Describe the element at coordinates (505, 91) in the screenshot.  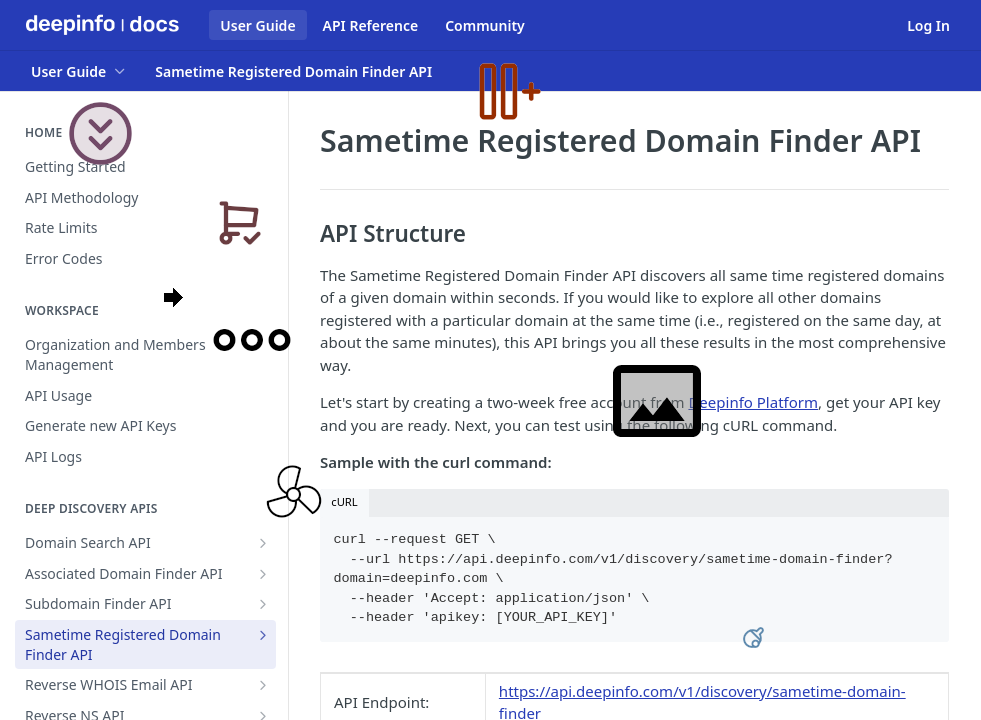
I see `add a new column to the right` at that location.